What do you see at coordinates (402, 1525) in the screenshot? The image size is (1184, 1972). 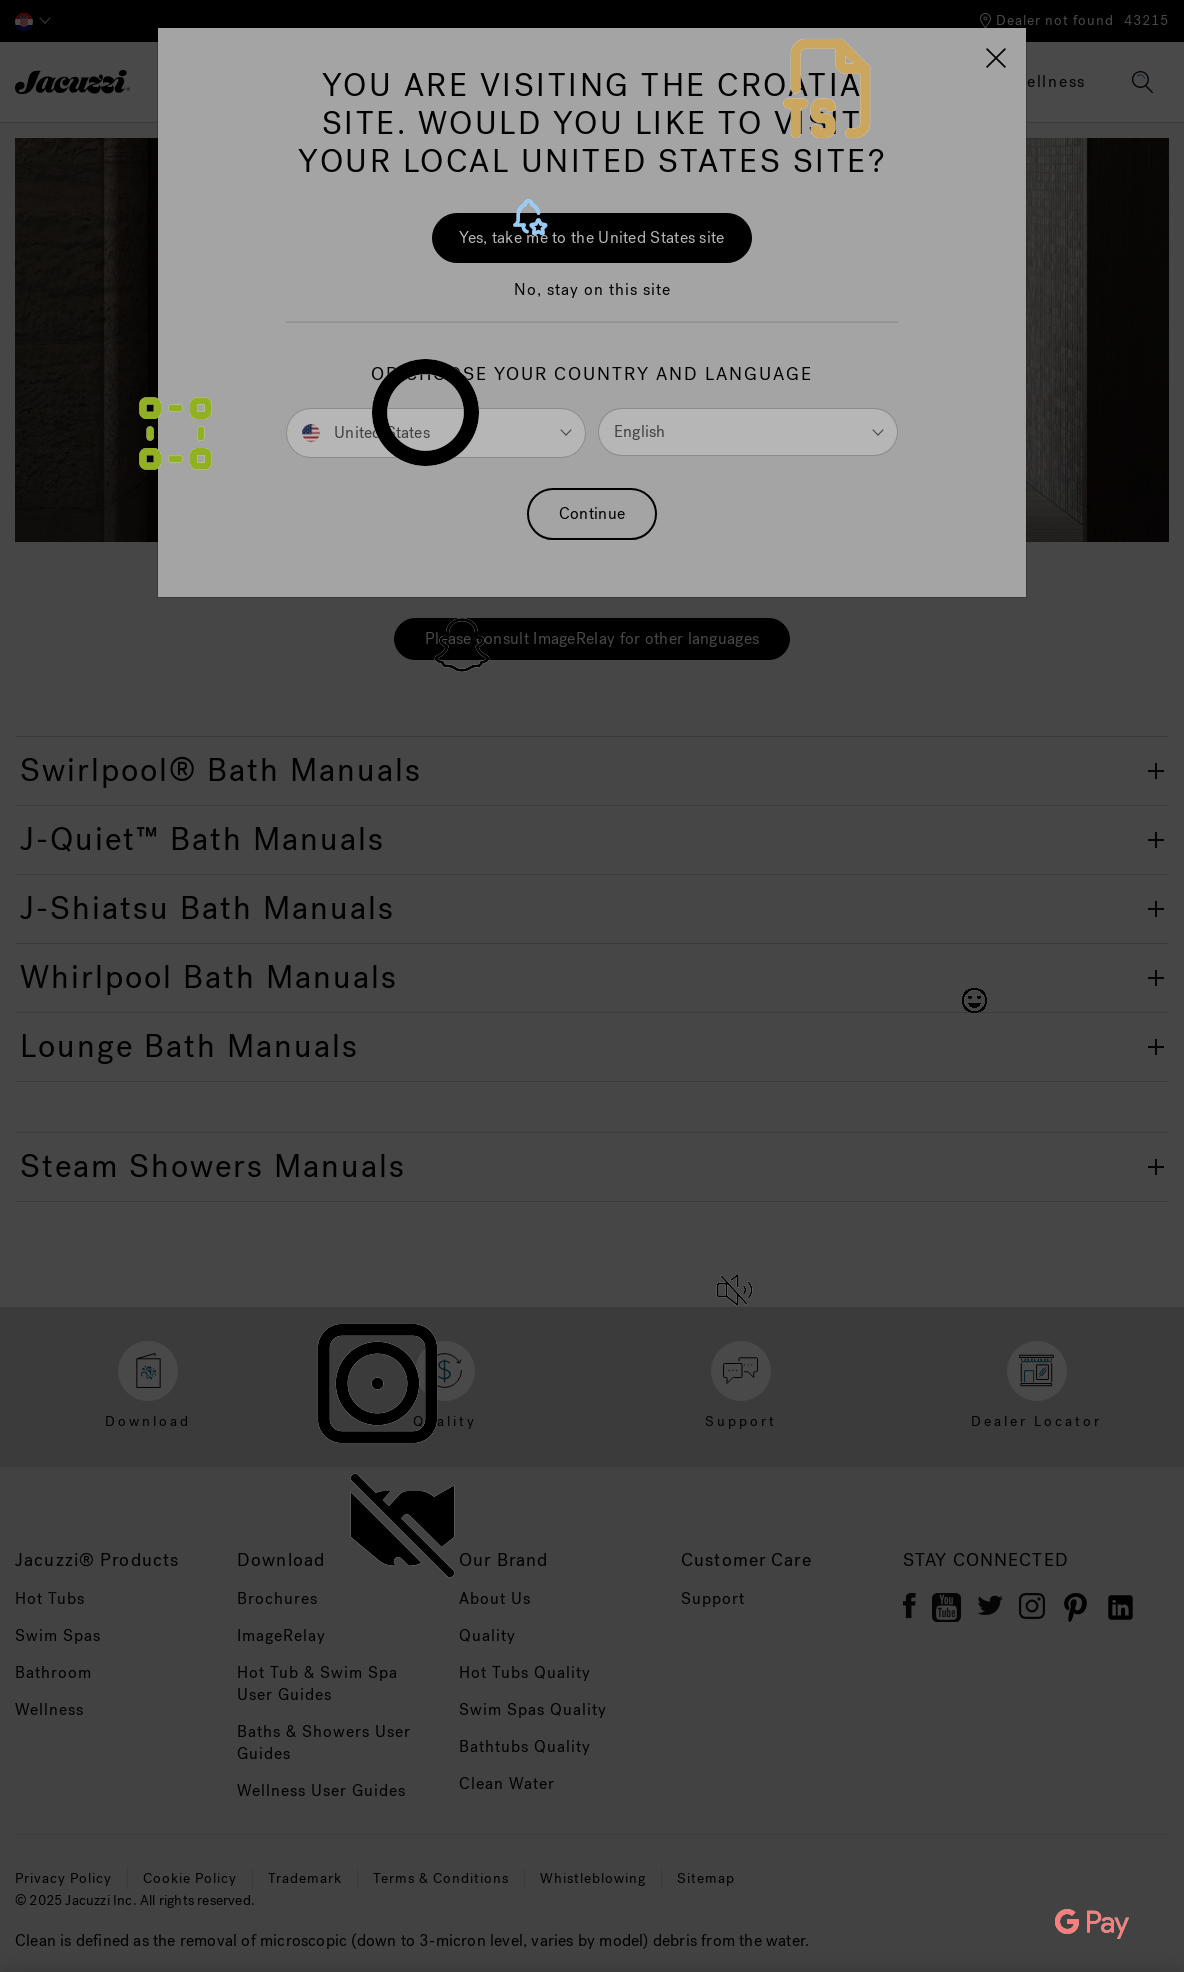 I see `indicates a canceled or declined agreement` at bounding box center [402, 1525].